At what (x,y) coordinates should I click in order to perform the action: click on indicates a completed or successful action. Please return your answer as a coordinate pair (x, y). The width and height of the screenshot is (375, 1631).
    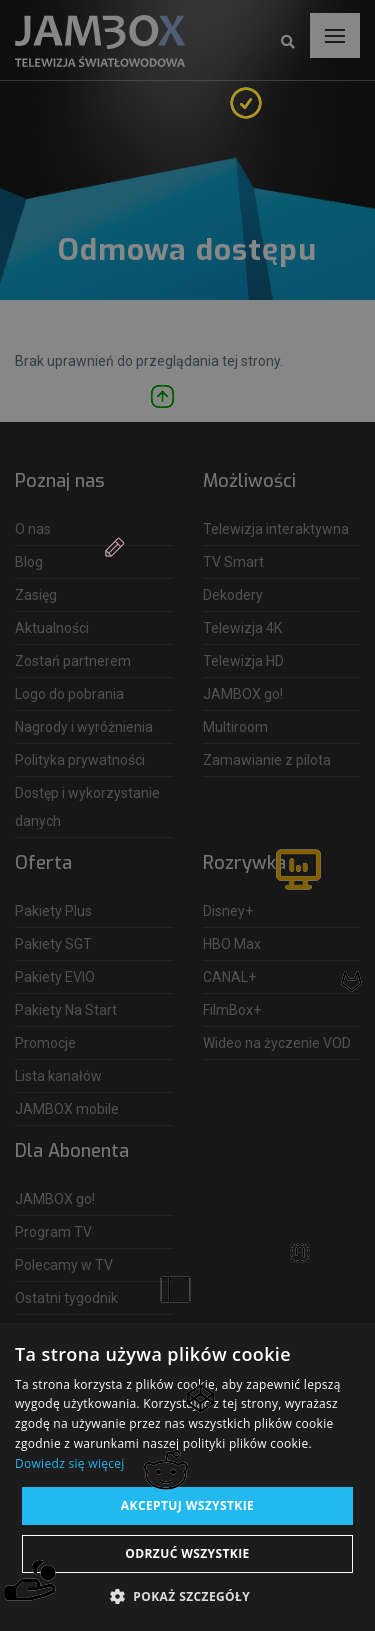
    Looking at the image, I should click on (246, 103).